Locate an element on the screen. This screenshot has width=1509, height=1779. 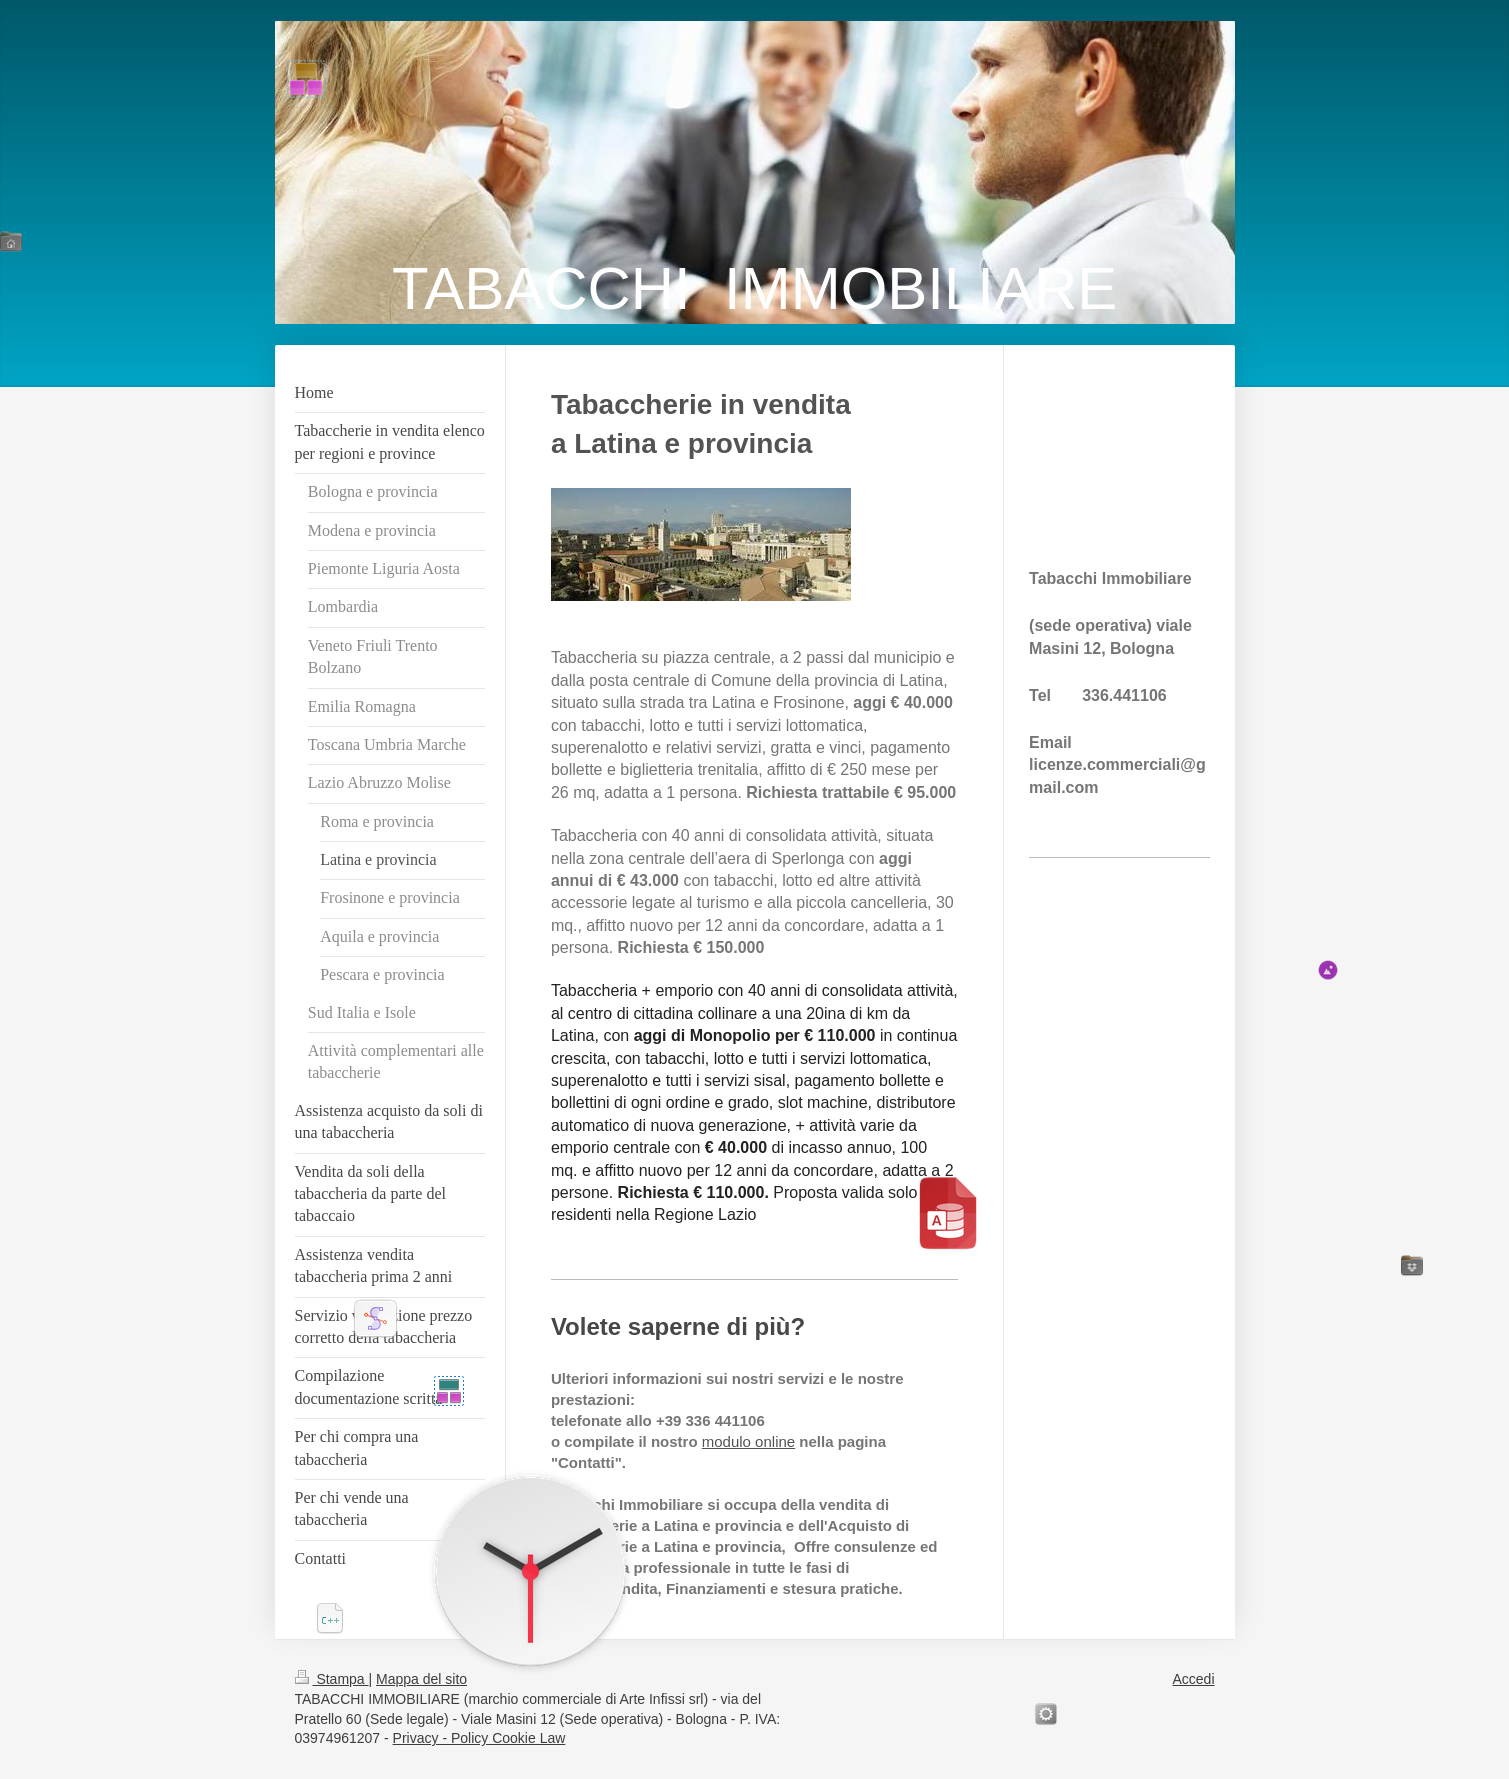
compressed SVG vector image file is located at coordinates (375, 1317).